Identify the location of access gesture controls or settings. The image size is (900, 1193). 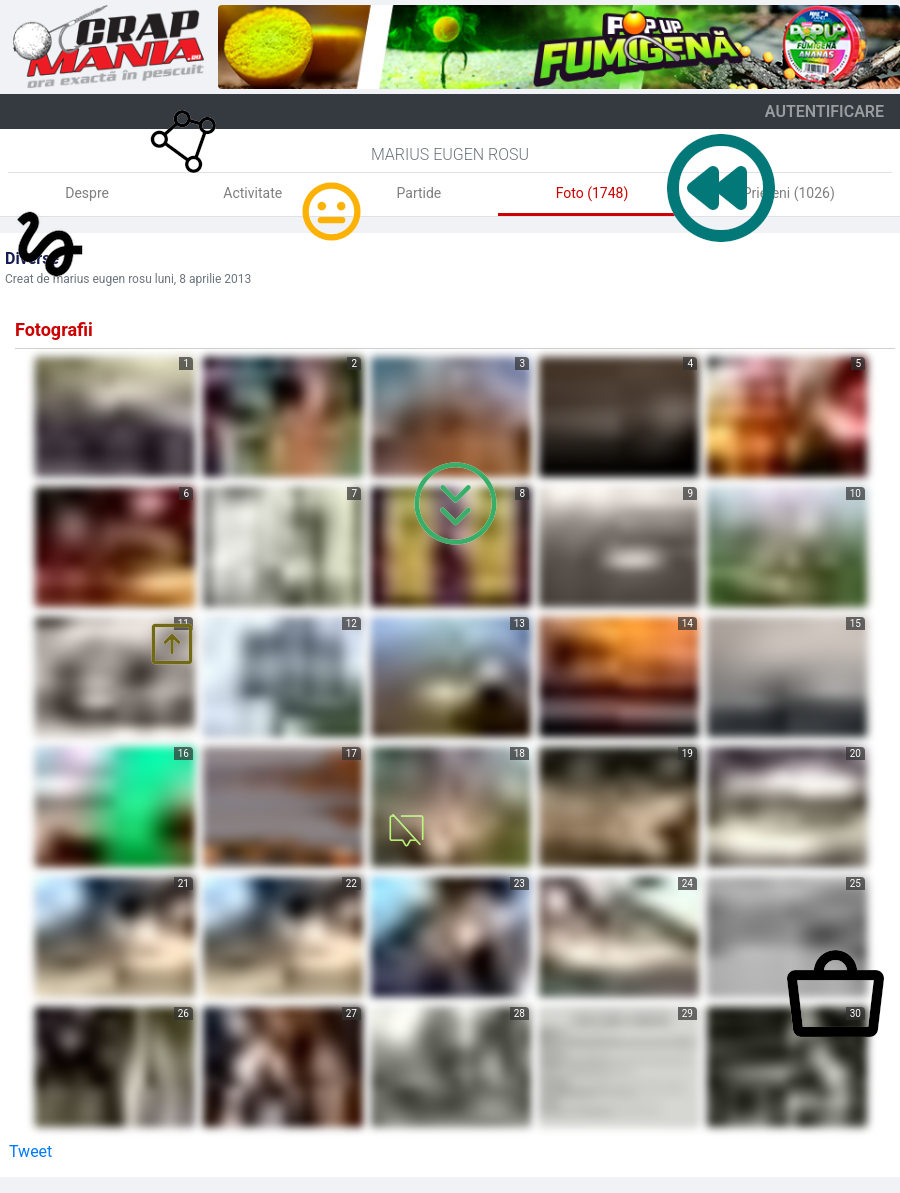
(50, 244).